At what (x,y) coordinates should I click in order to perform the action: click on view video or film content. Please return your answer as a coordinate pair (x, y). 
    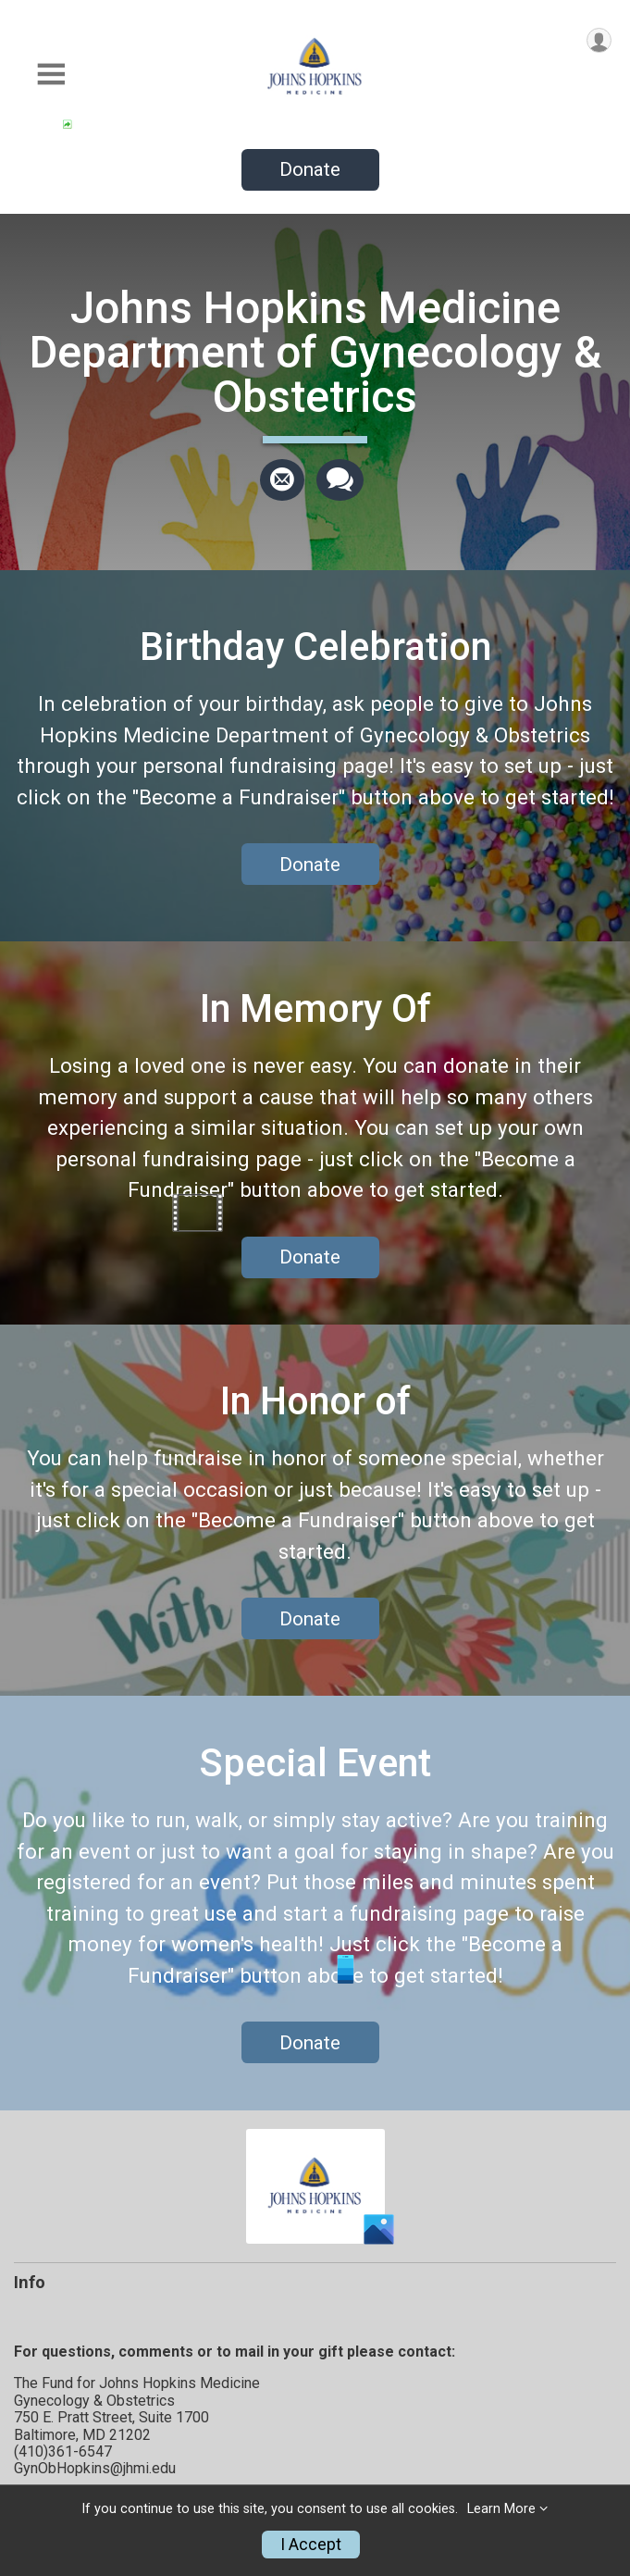
    Looking at the image, I should click on (198, 1219).